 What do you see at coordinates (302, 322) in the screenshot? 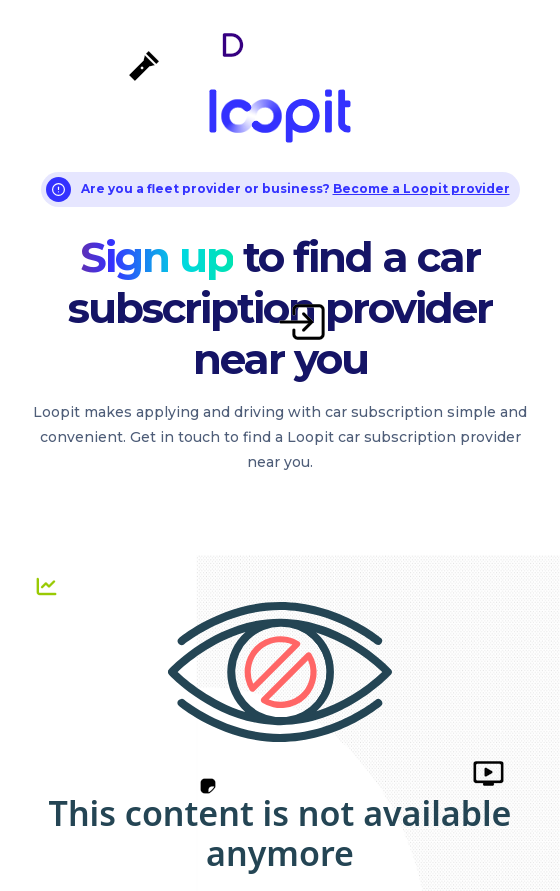
I see `log in to your account` at bounding box center [302, 322].